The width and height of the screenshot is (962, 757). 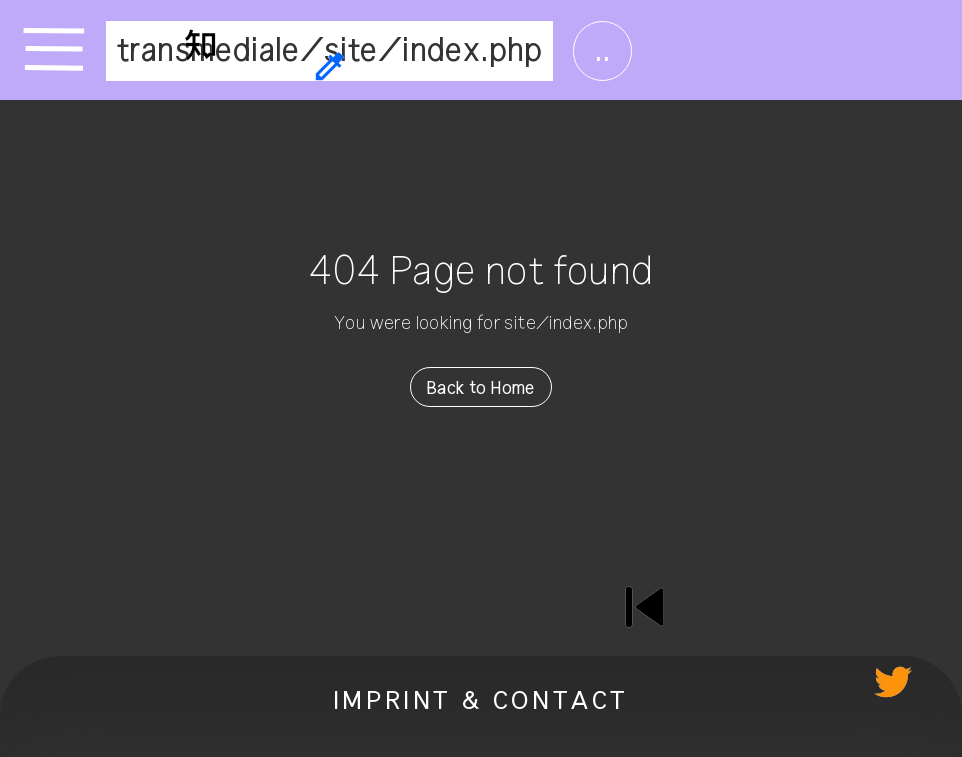 I want to click on color picker tool for sampling colors, so click(x=330, y=66).